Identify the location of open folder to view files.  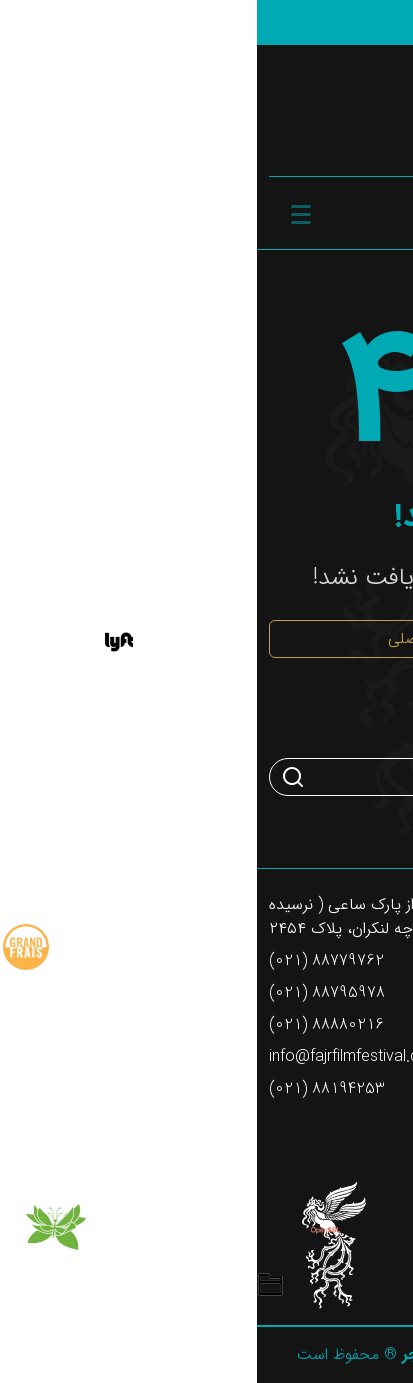
(270, 1284).